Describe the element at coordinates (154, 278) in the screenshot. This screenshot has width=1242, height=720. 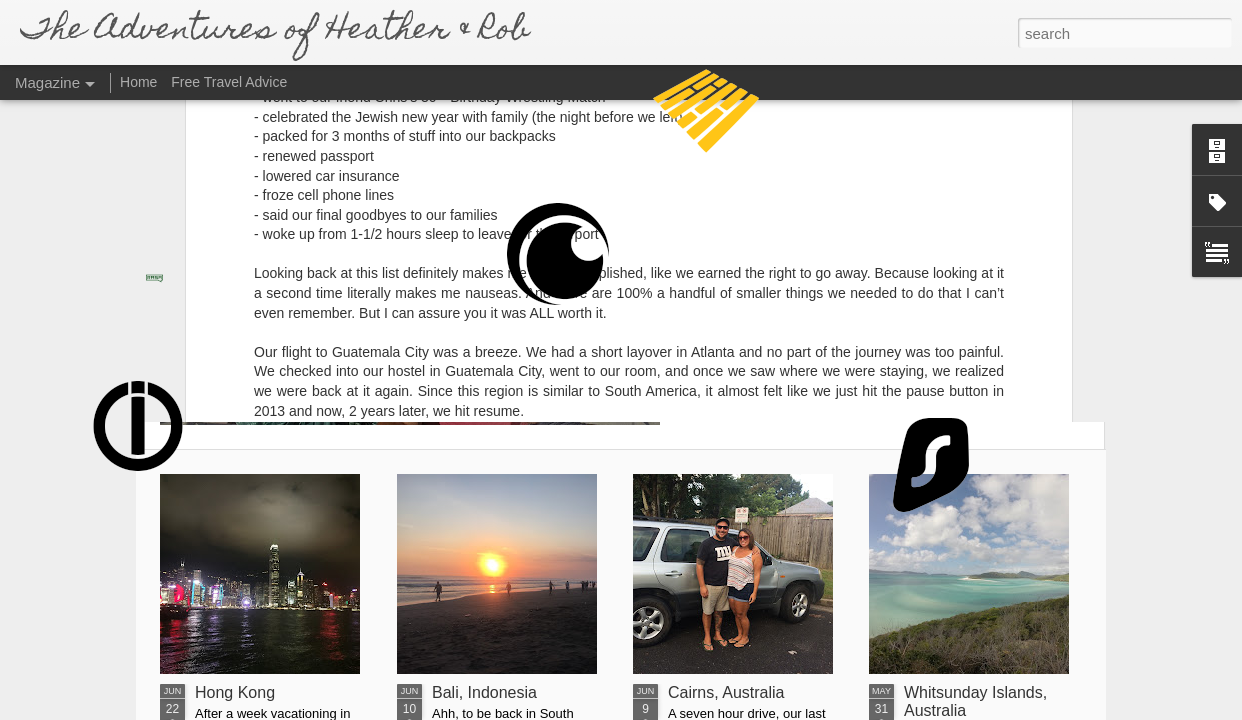
I see `rasa company logo` at that location.